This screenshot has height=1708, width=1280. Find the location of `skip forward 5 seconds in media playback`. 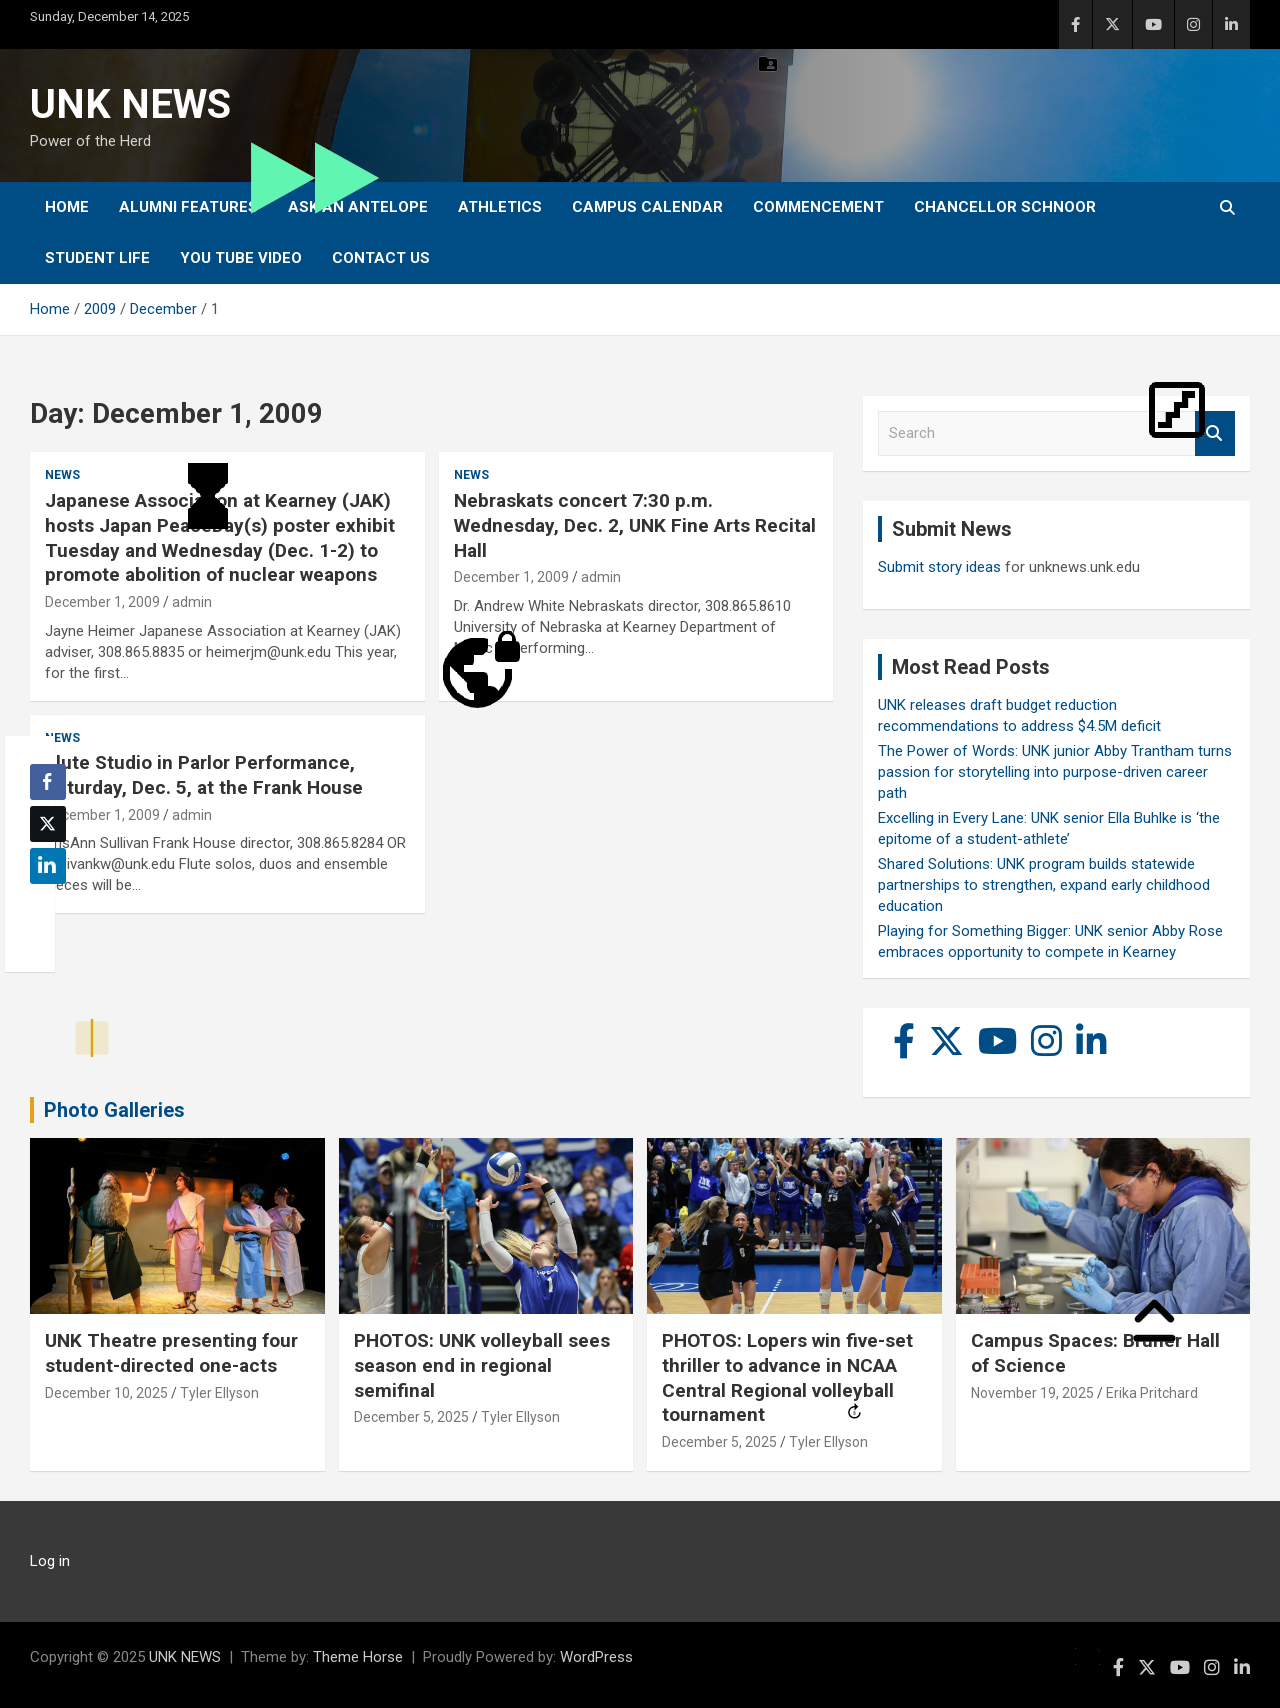

skip forward 5 seconds in media playback is located at coordinates (854, 1411).